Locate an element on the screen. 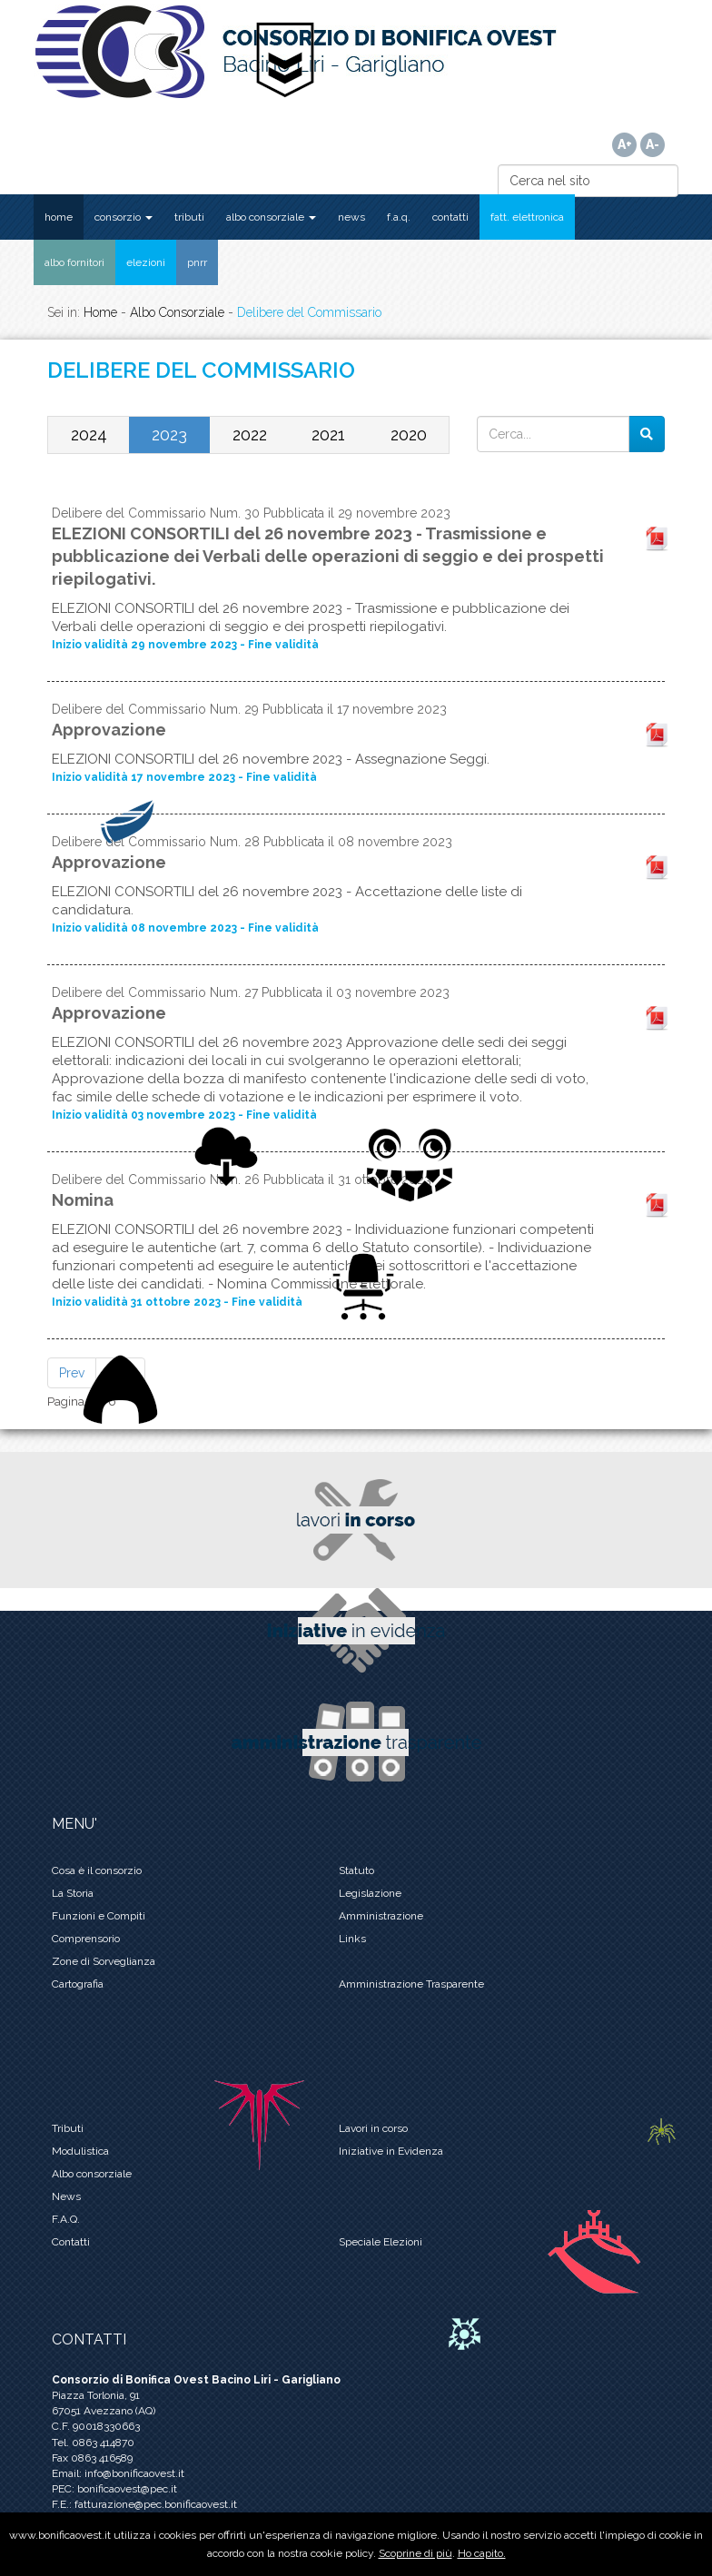 The image size is (712, 2576). view fortified settlement or stronghold location is located at coordinates (594, 2249).